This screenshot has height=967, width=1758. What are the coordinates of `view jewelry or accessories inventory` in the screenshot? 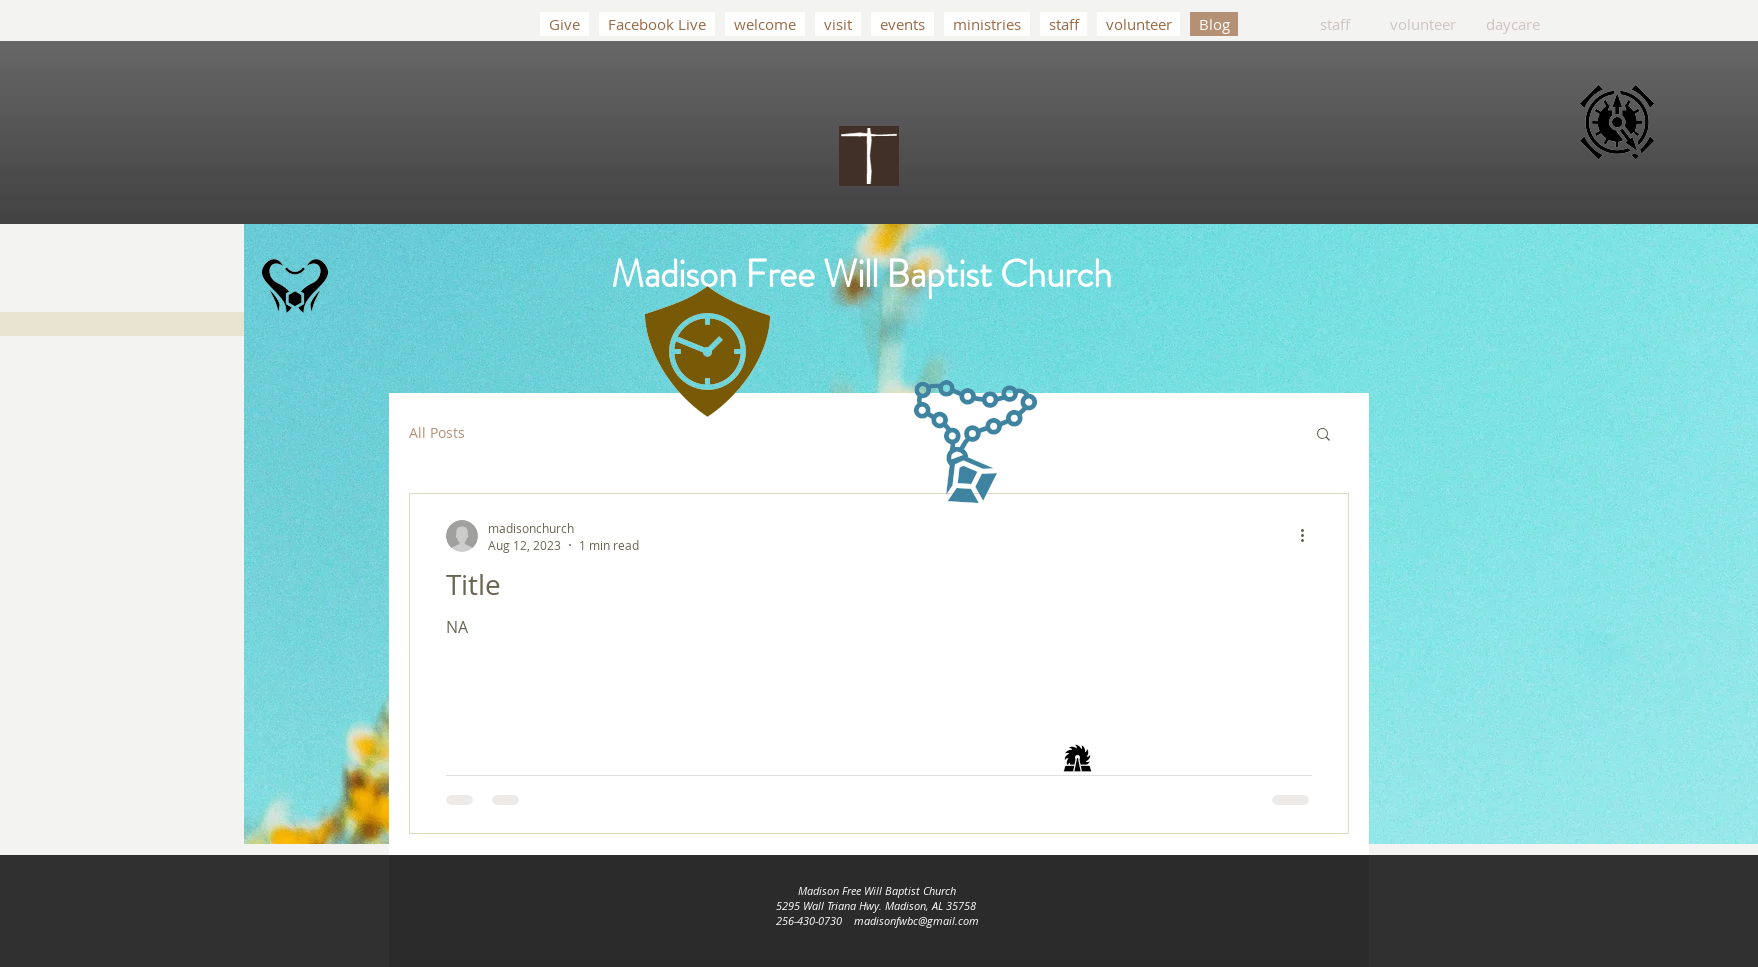 It's located at (295, 286).